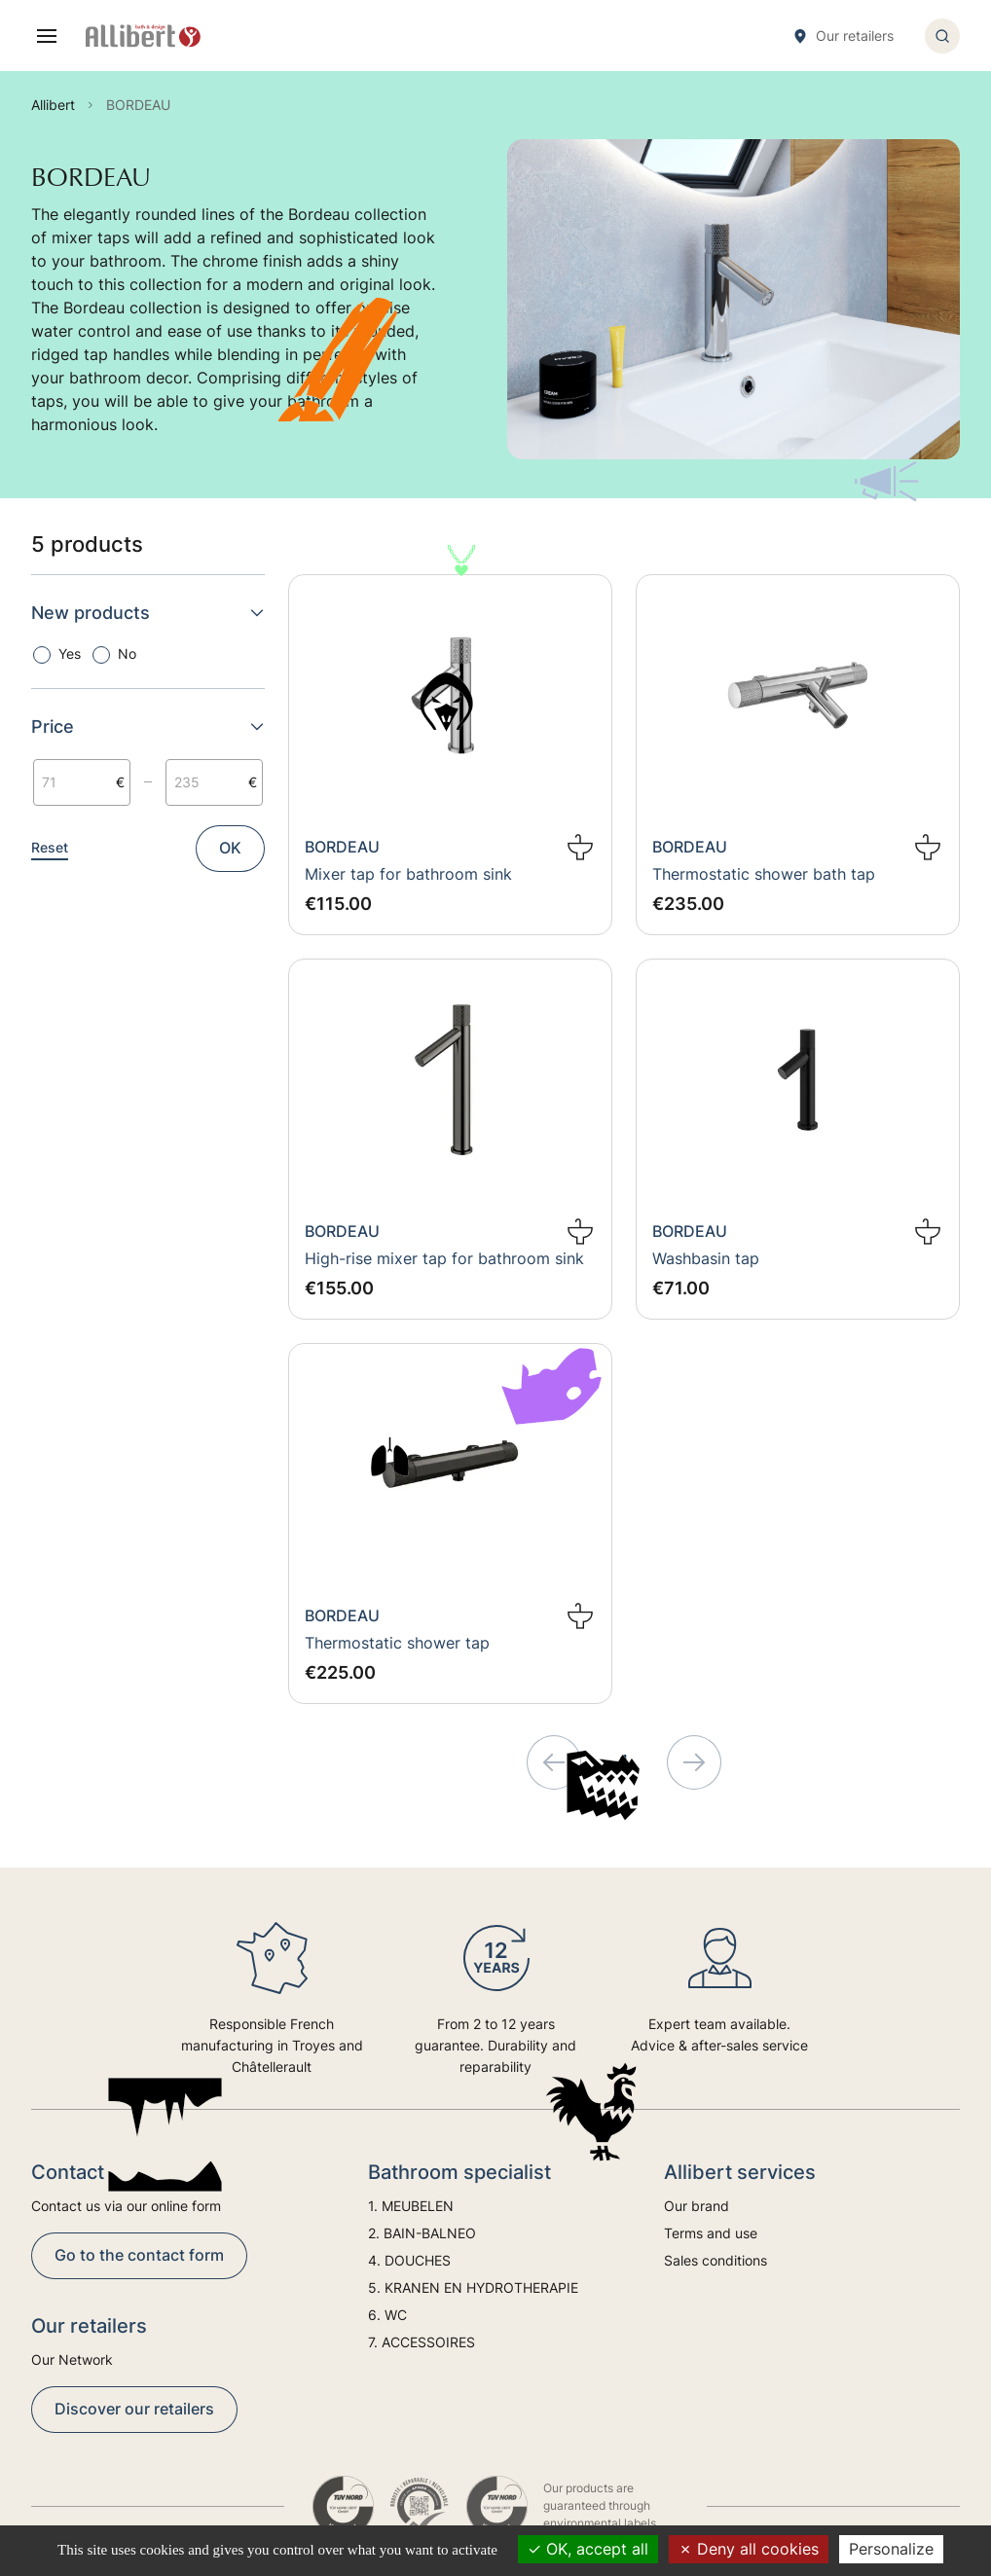 The width and height of the screenshot is (991, 2576). What do you see at coordinates (551, 1386) in the screenshot?
I see `select South Africa as your region` at bounding box center [551, 1386].